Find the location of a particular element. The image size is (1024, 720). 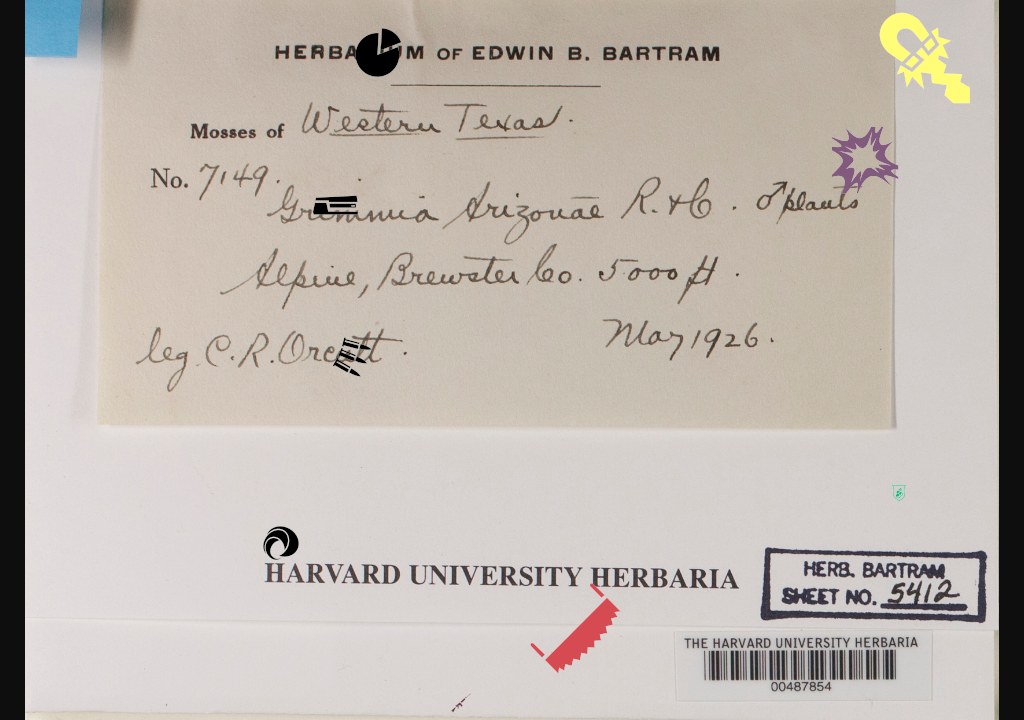

select the FN FAL rifle weapon is located at coordinates (461, 703).